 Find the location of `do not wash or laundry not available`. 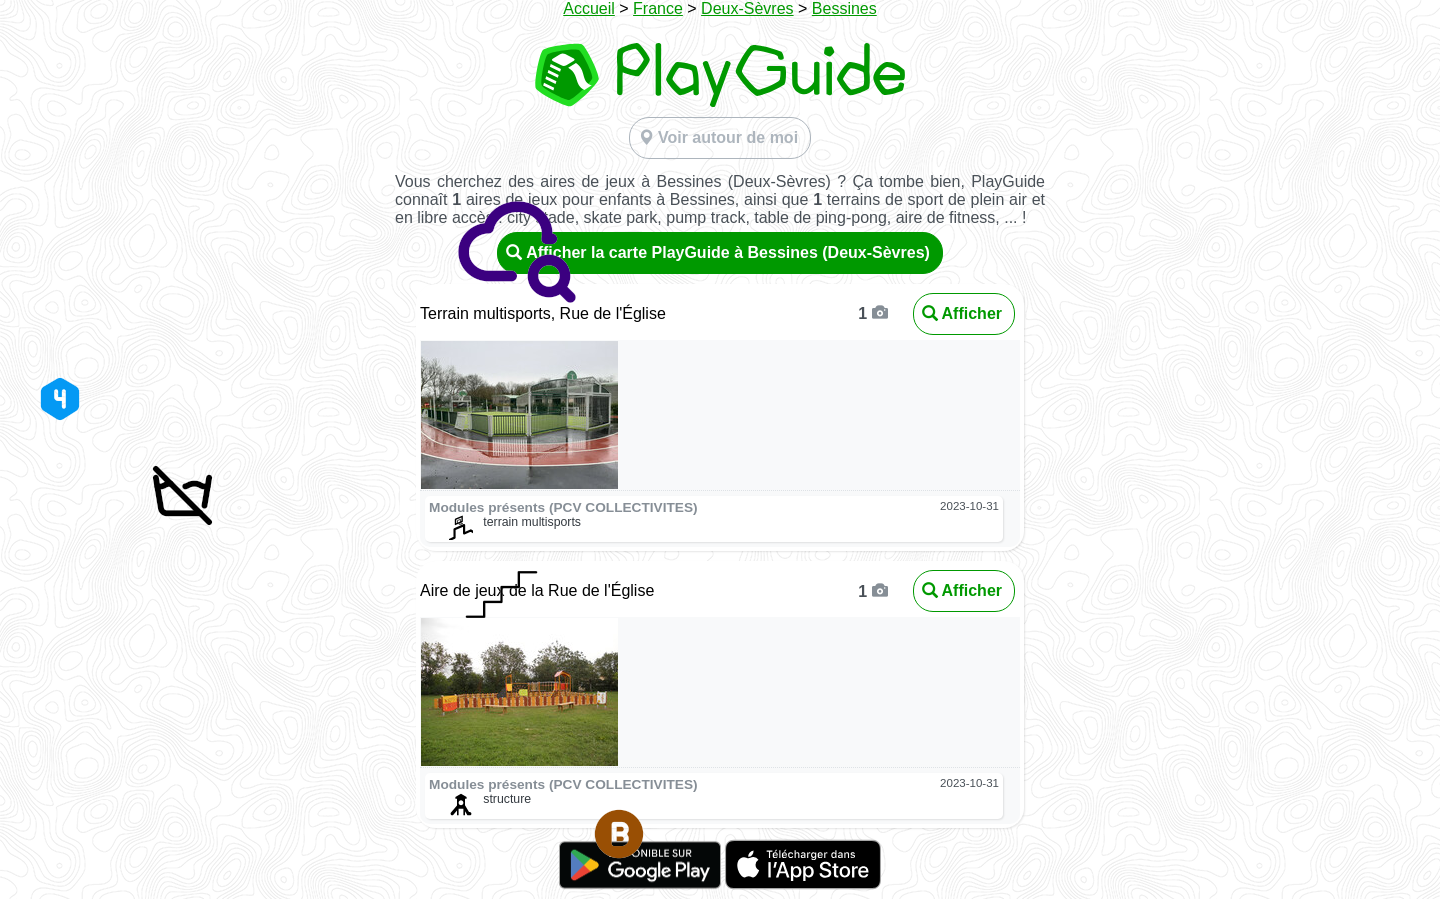

do not wash or laundry not available is located at coordinates (182, 495).